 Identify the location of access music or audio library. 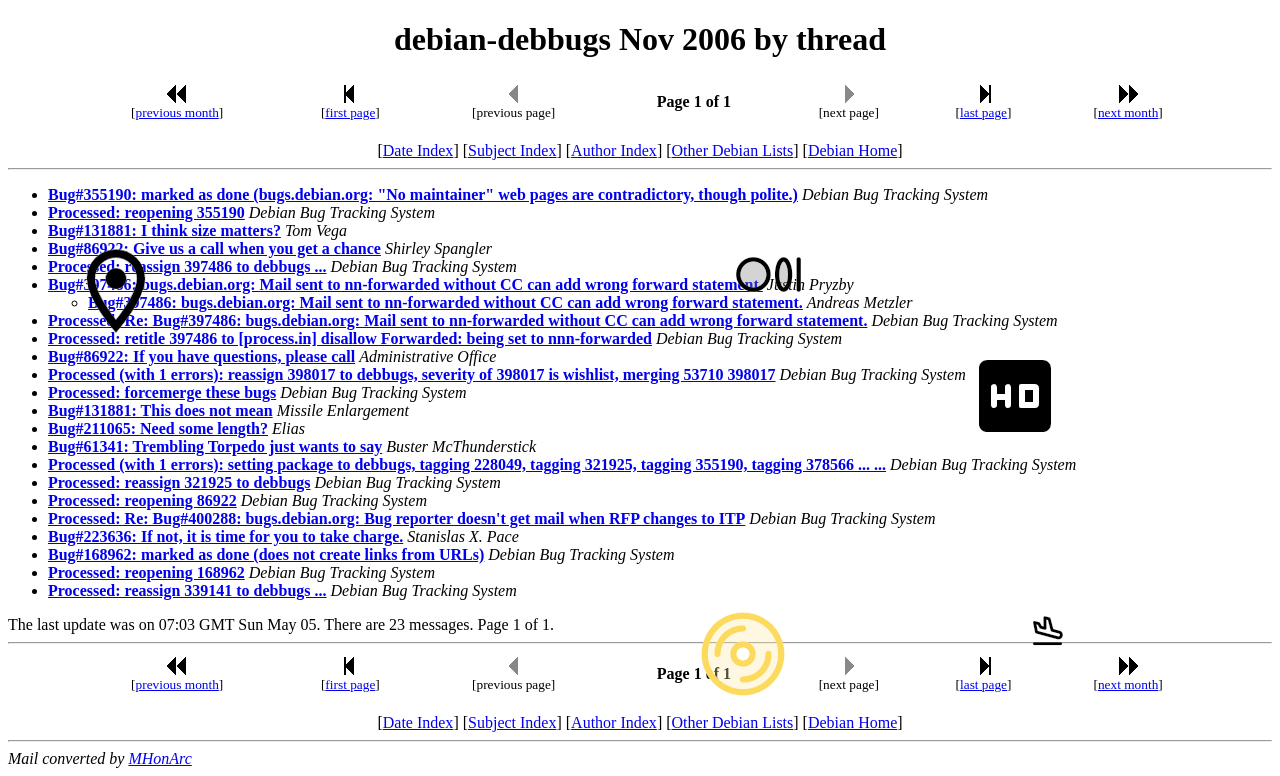
(743, 654).